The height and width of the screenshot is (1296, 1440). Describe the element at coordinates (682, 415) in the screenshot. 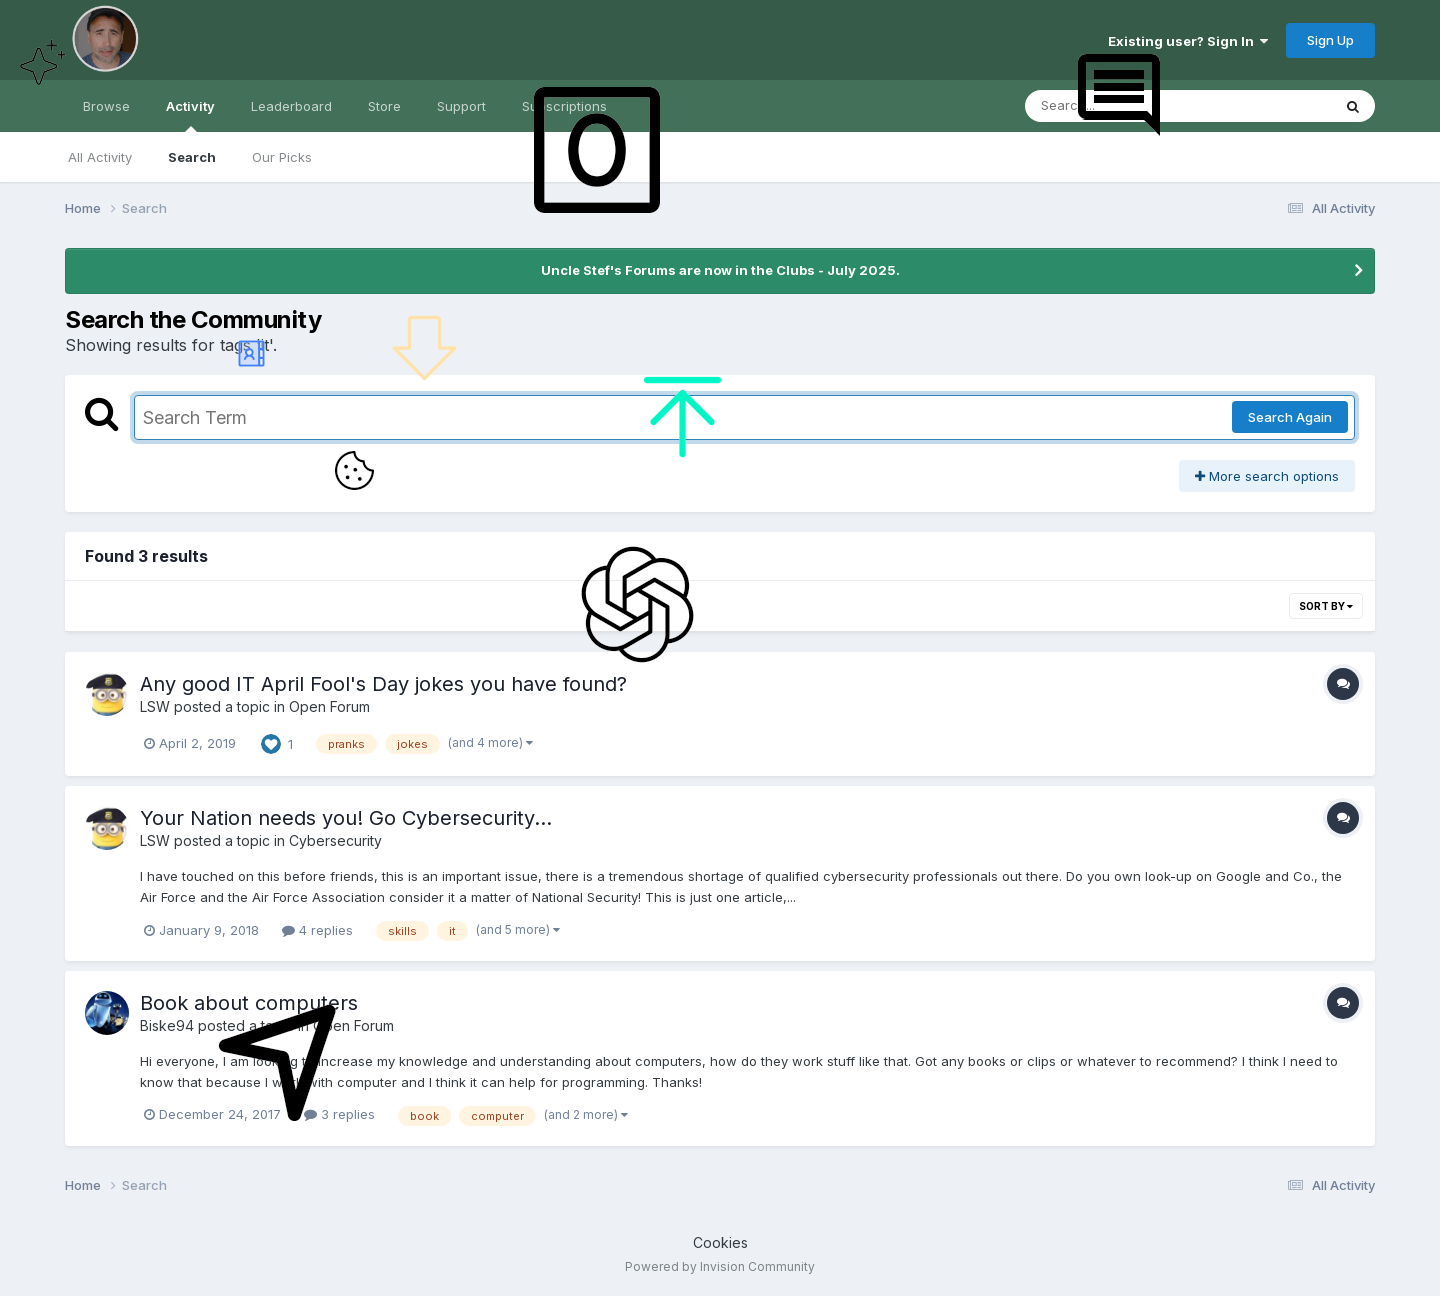

I see `scroll to top of page` at that location.